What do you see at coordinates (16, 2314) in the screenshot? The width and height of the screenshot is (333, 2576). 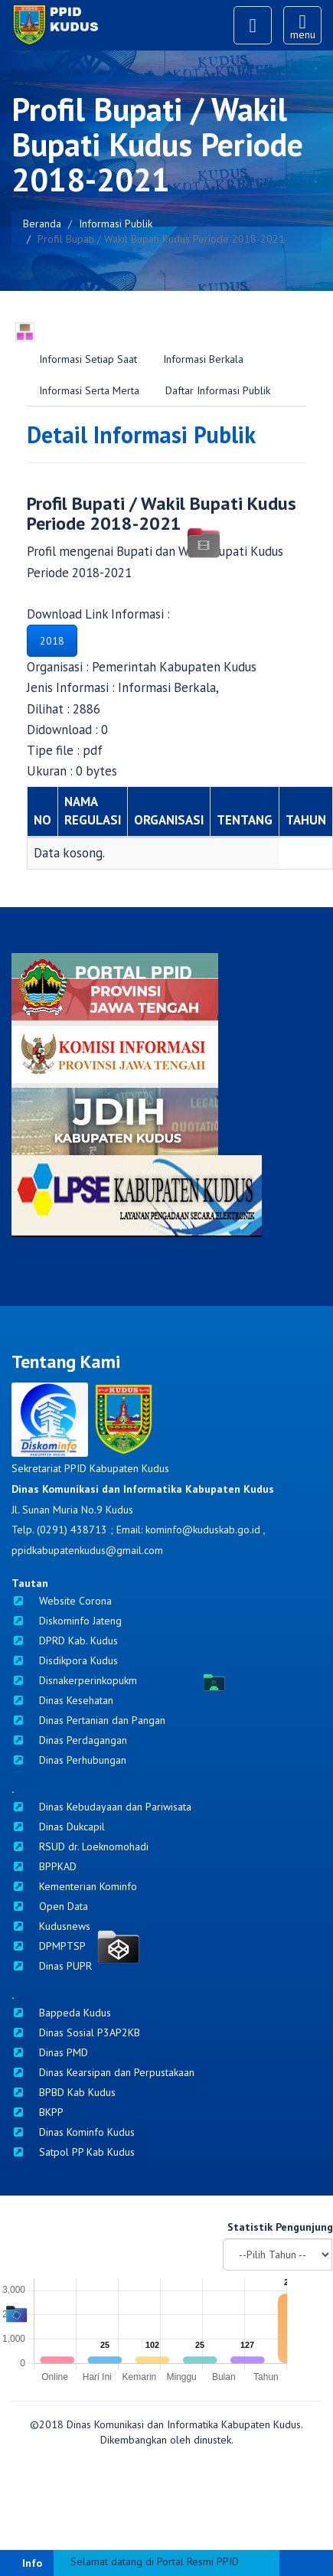 I see `folder containing adobe photoshop elements files` at bounding box center [16, 2314].